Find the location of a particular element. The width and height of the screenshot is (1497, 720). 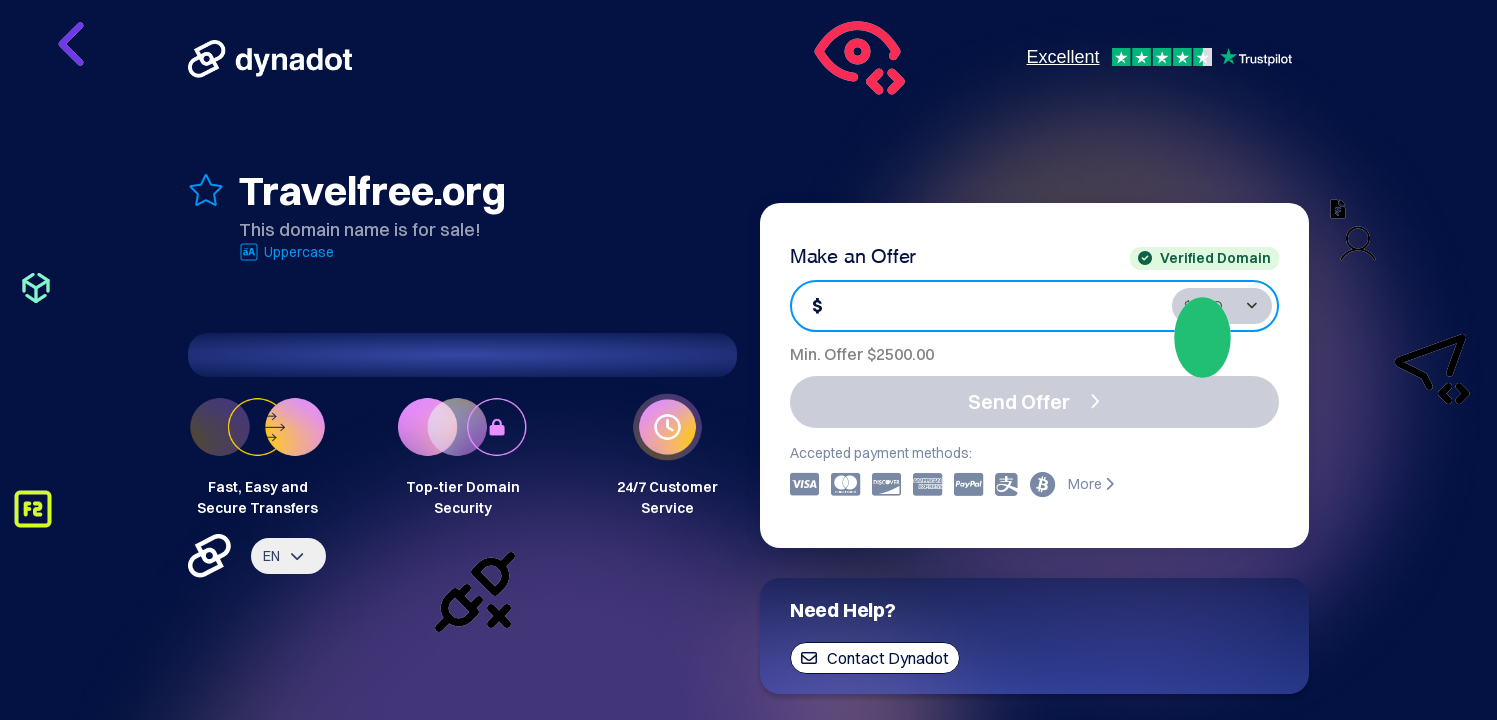

go back to the previous screen is located at coordinates (71, 44).